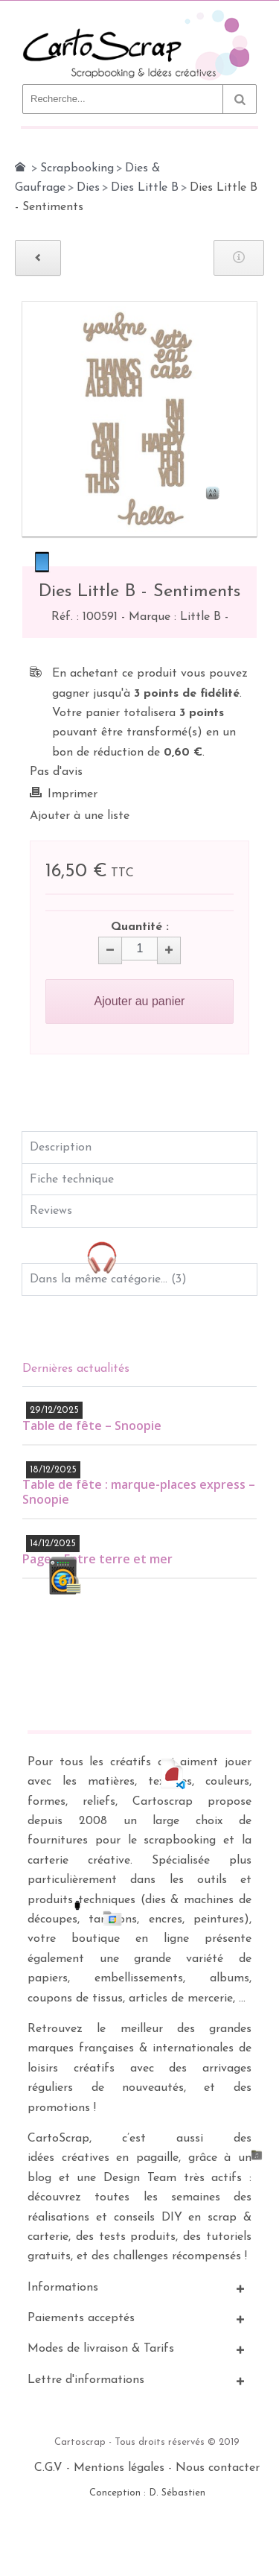 This screenshot has height=2576, width=279. I want to click on open font book to manage installed fonts, so click(212, 493).